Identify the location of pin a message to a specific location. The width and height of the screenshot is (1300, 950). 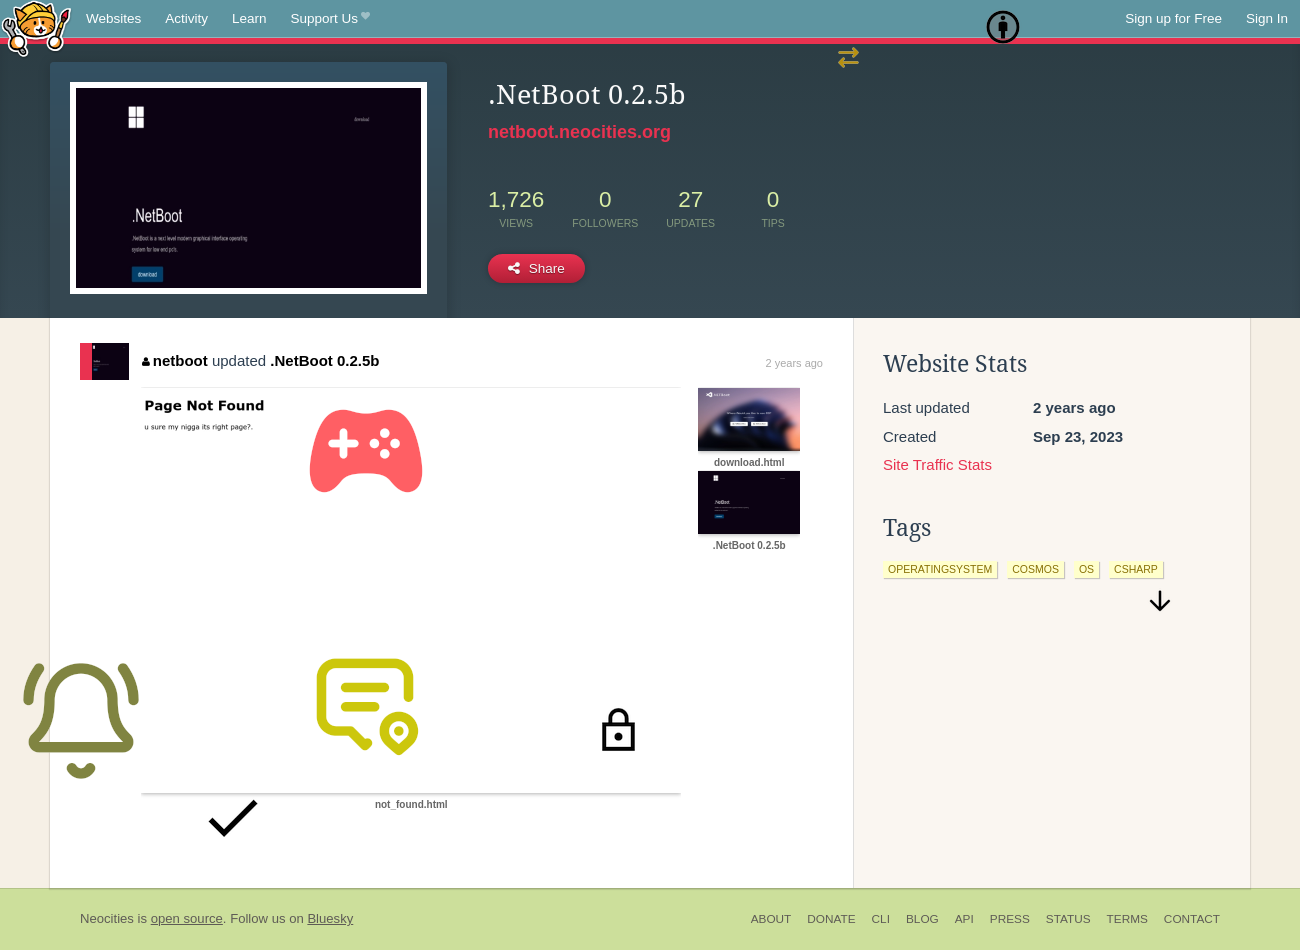
(365, 702).